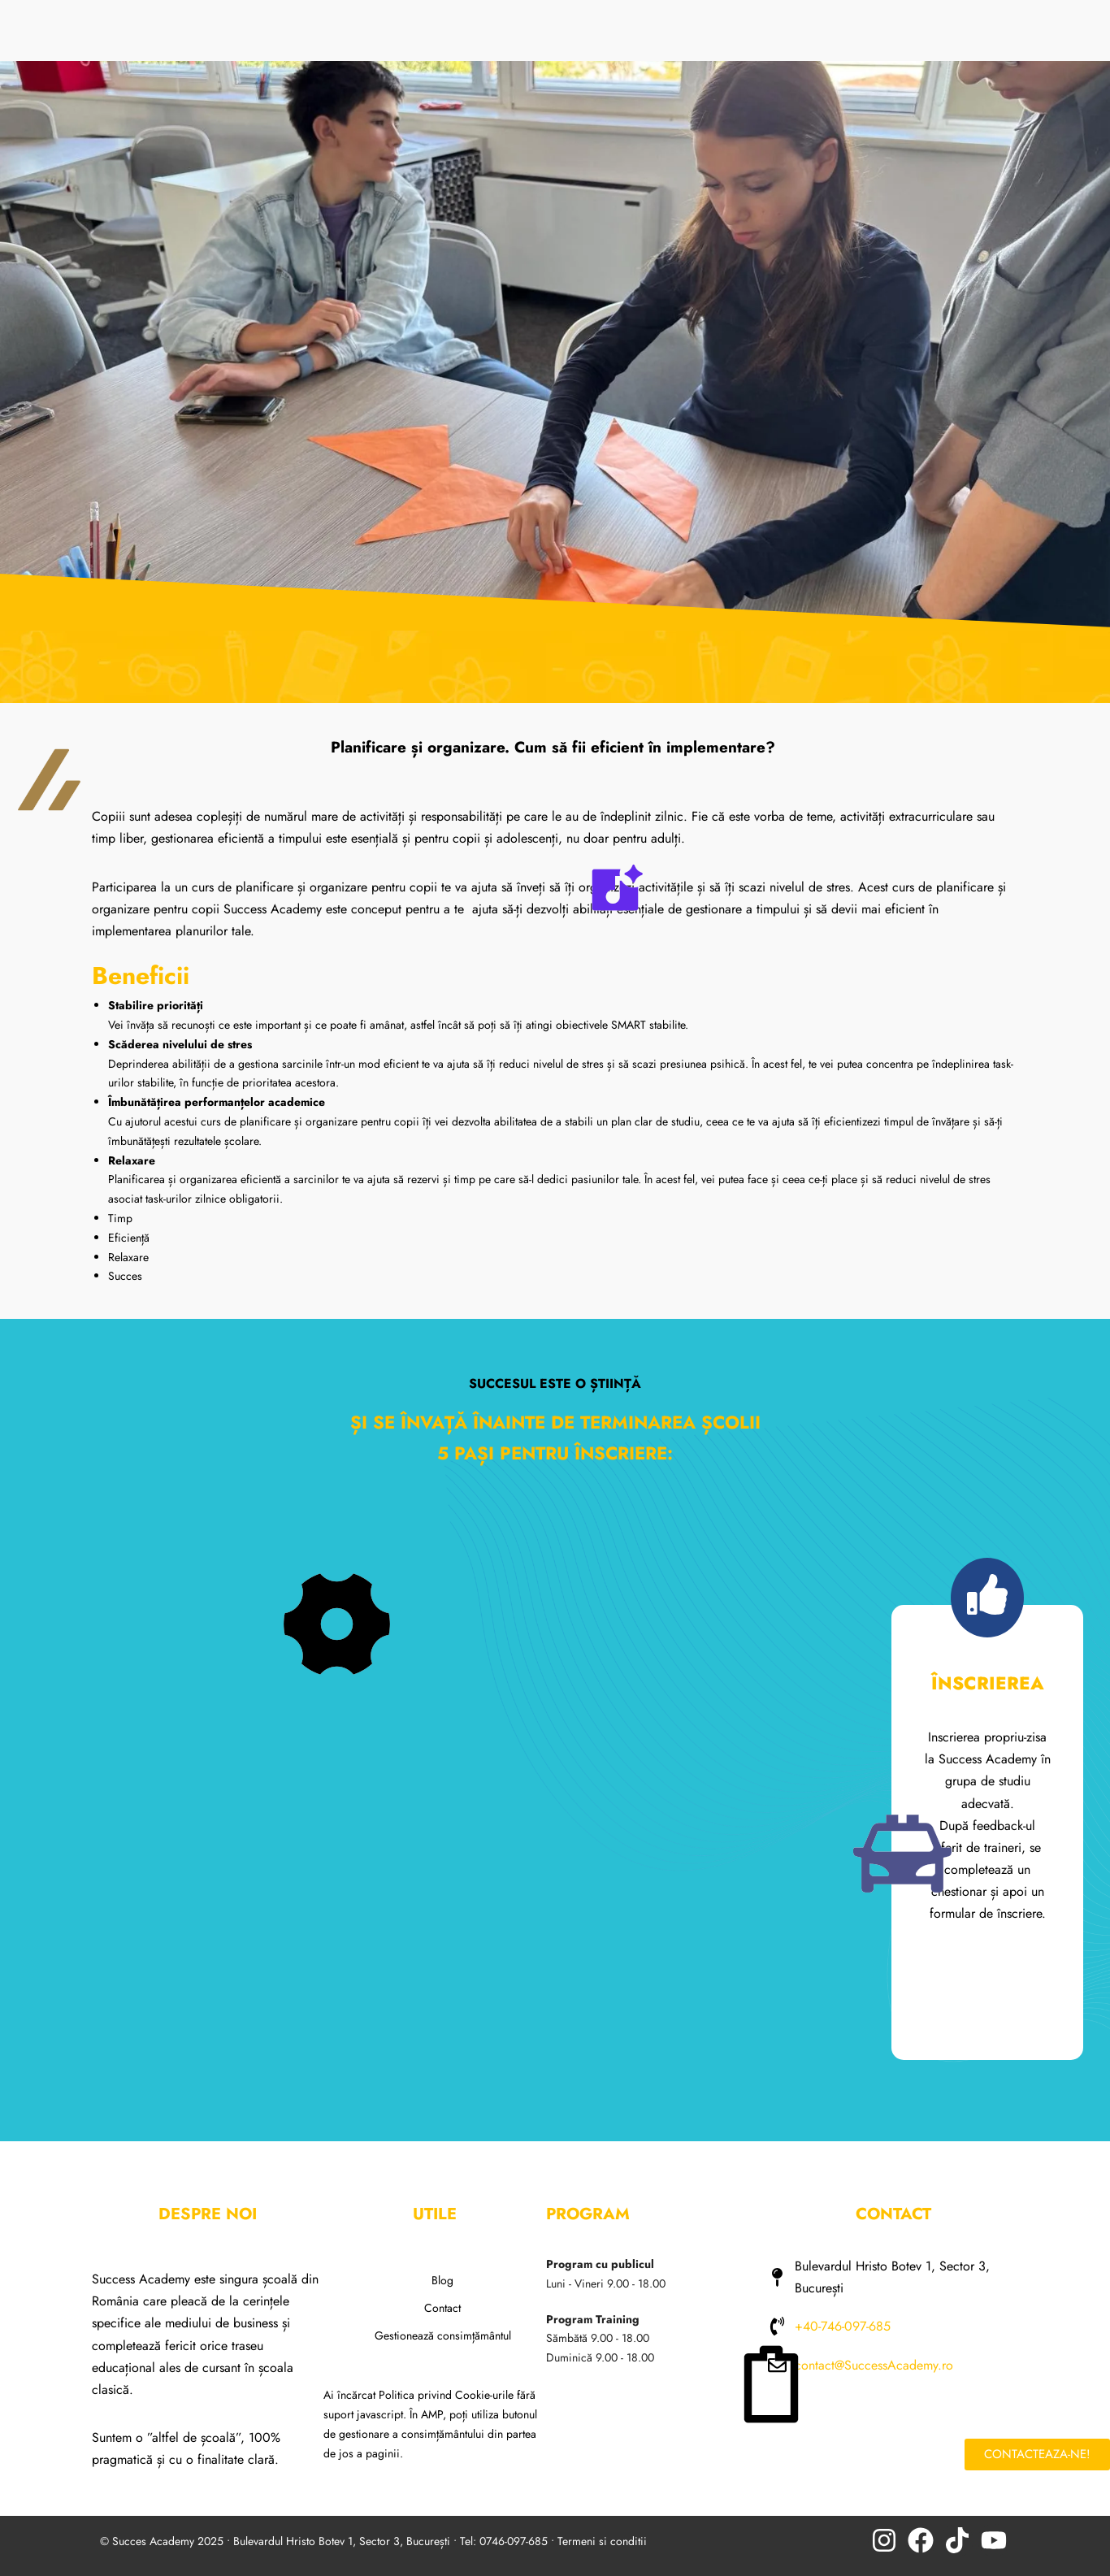 Image resolution: width=1110 pixels, height=2576 pixels. Describe the element at coordinates (49, 779) in the screenshot. I see `open zenn platform` at that location.